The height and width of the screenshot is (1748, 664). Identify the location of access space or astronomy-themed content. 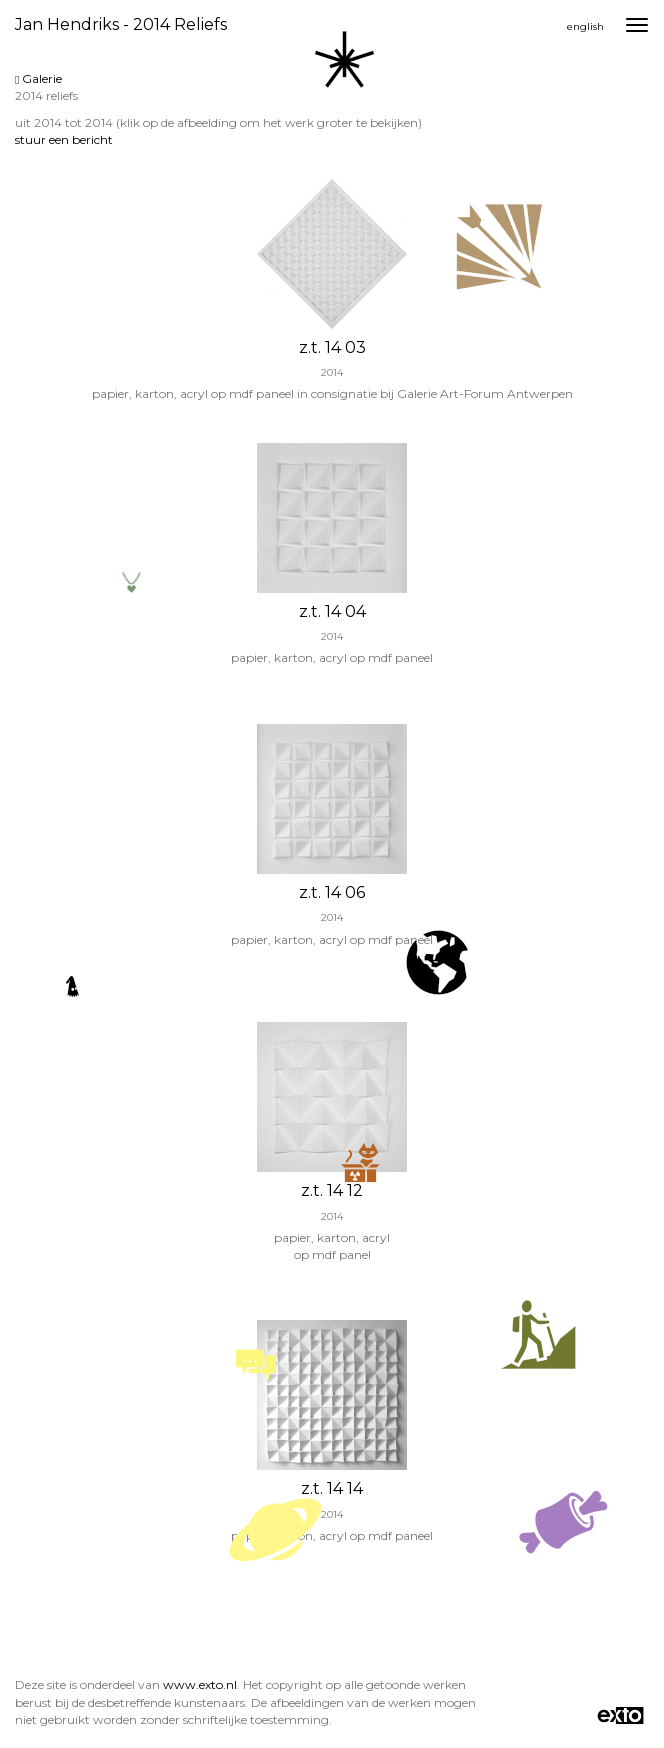
(276, 1531).